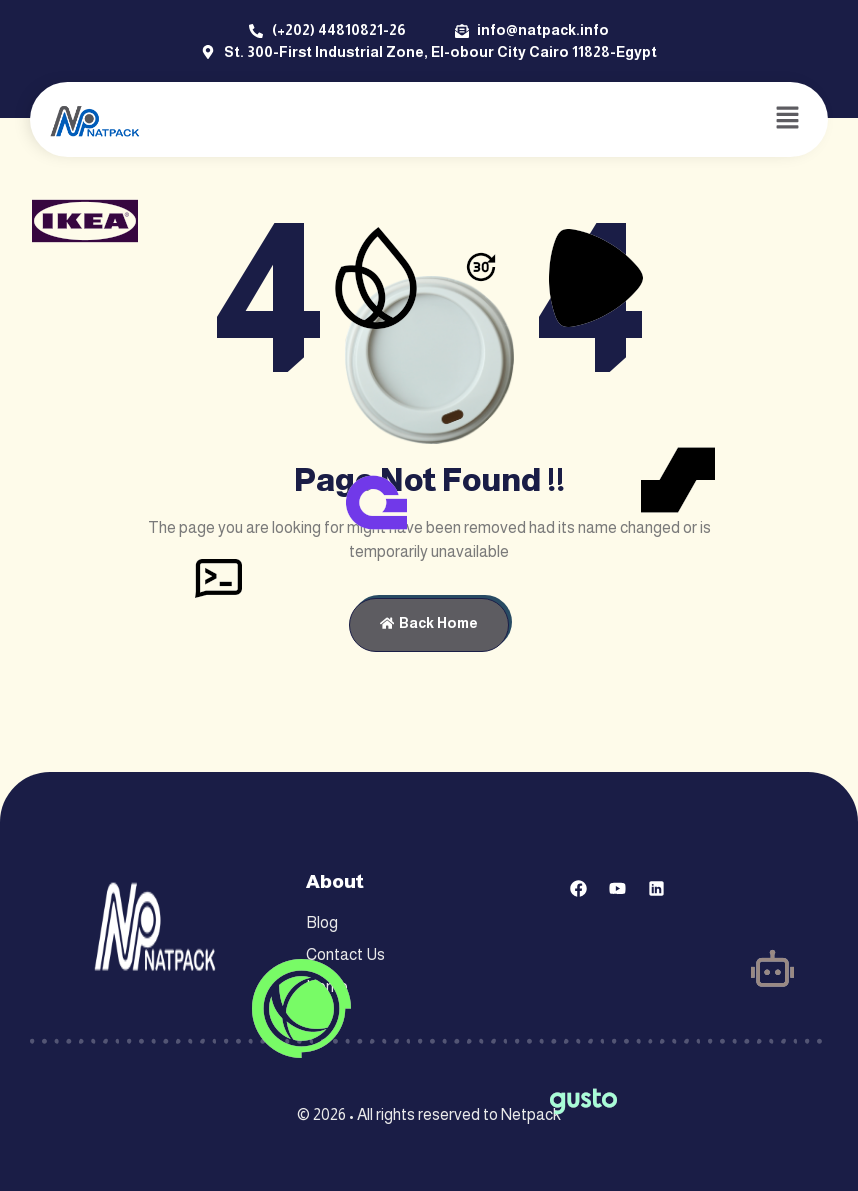 Image resolution: width=858 pixels, height=1191 pixels. I want to click on open the Zalando shopping app, so click(596, 278).